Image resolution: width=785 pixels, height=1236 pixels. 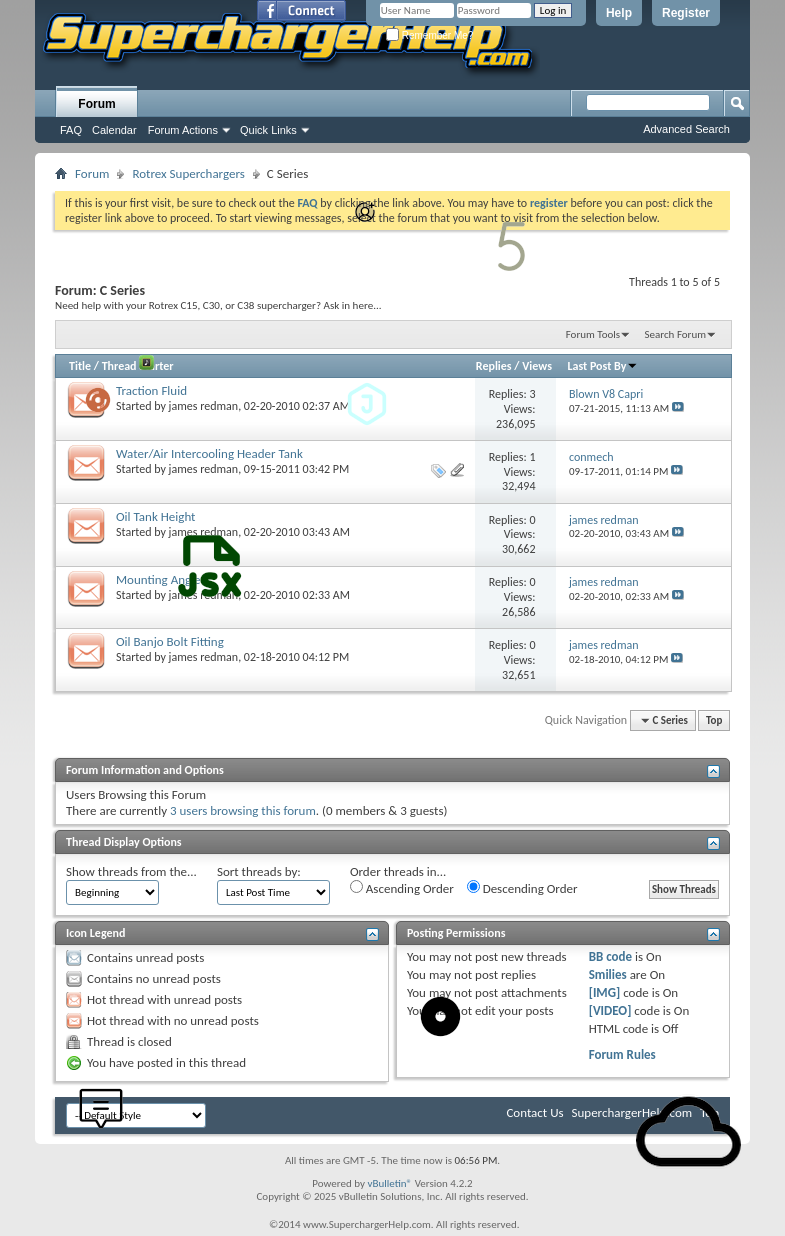 What do you see at coordinates (211, 568) in the screenshot?
I see `jsx file type indicator` at bounding box center [211, 568].